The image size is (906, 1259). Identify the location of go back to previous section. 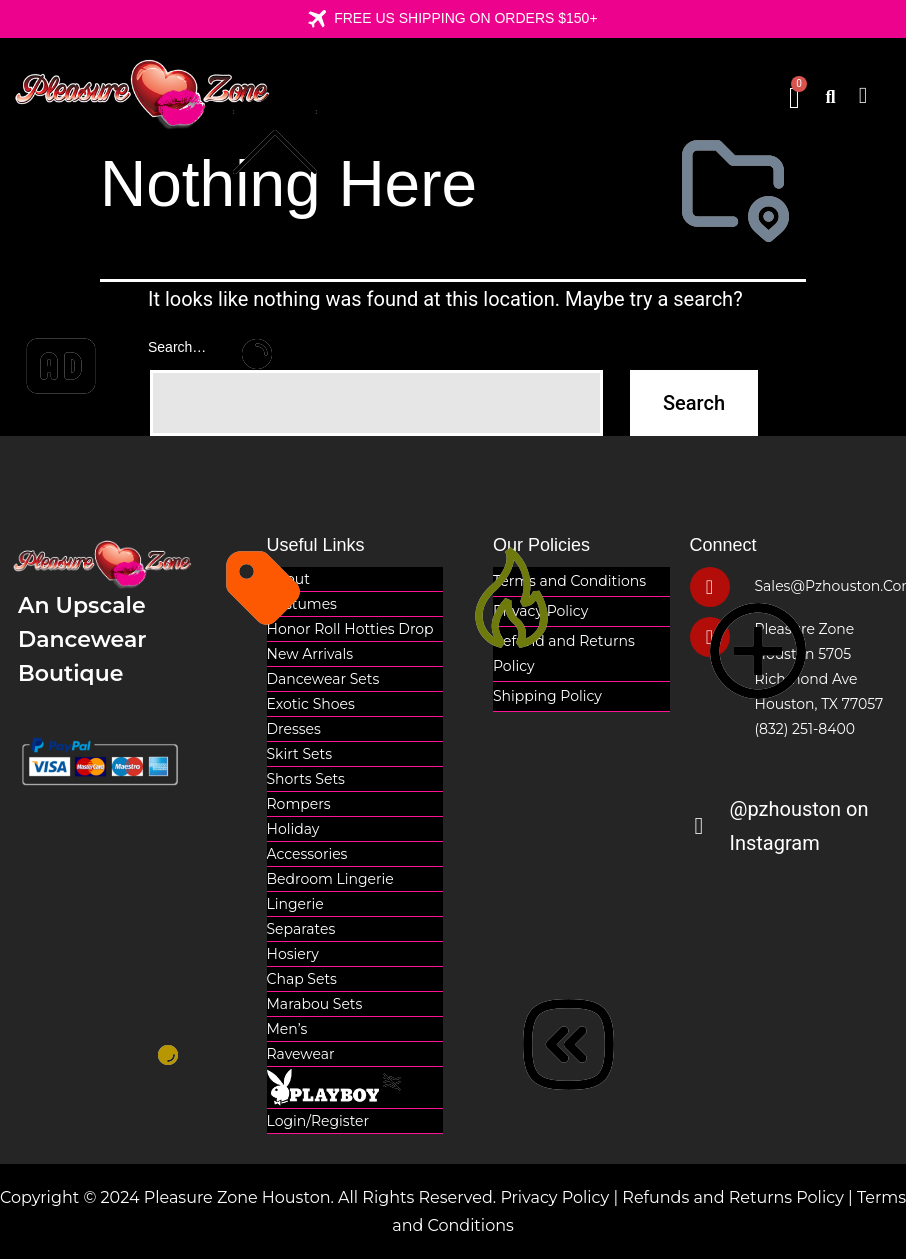
(568, 1044).